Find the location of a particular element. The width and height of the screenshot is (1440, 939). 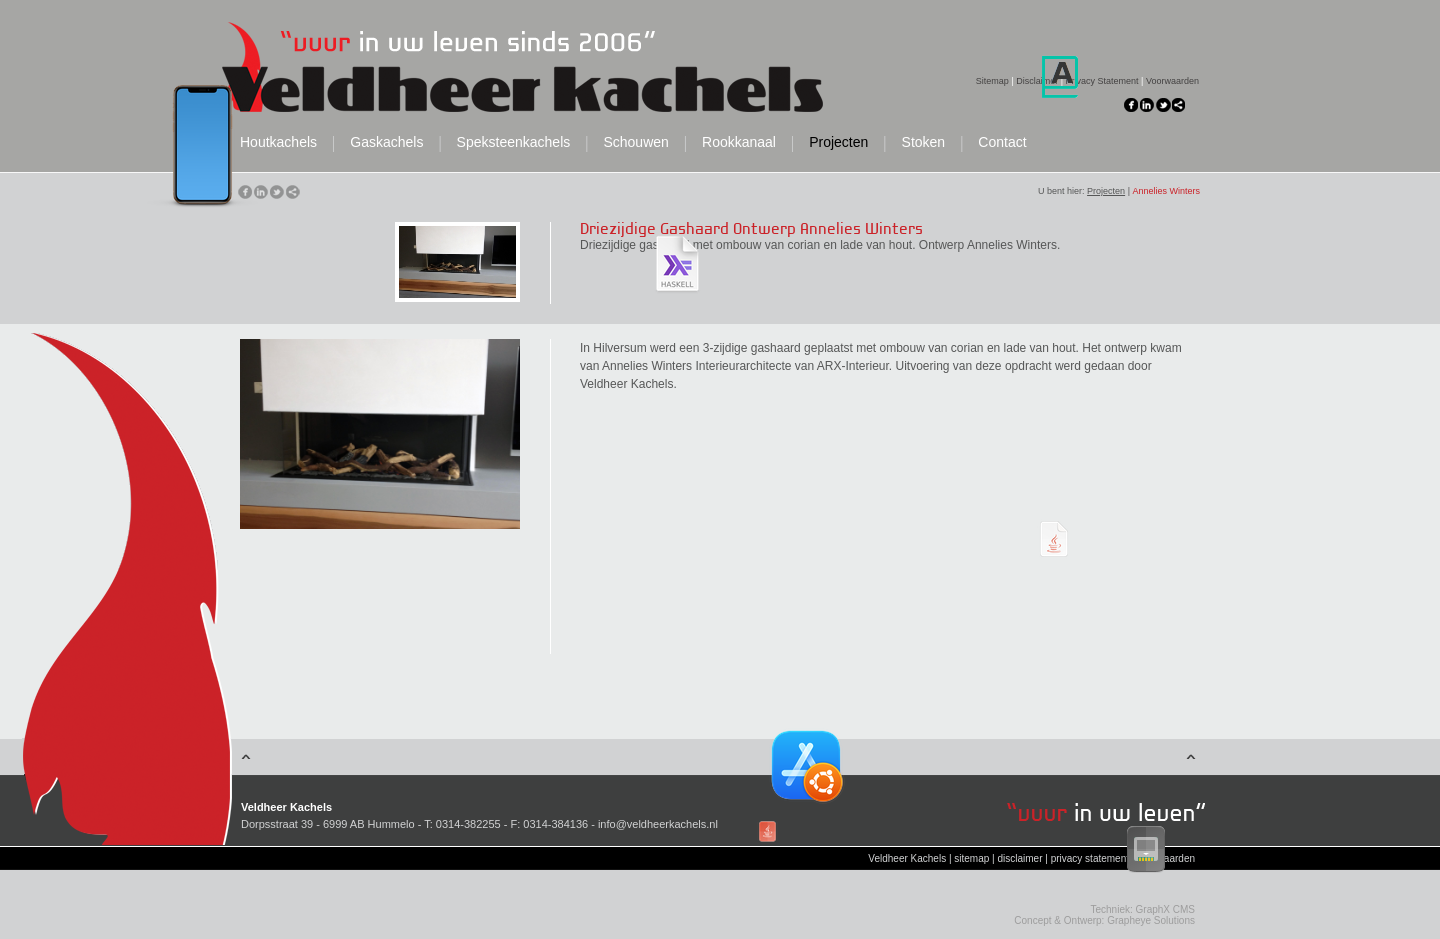

a haskell source code file is located at coordinates (677, 264).